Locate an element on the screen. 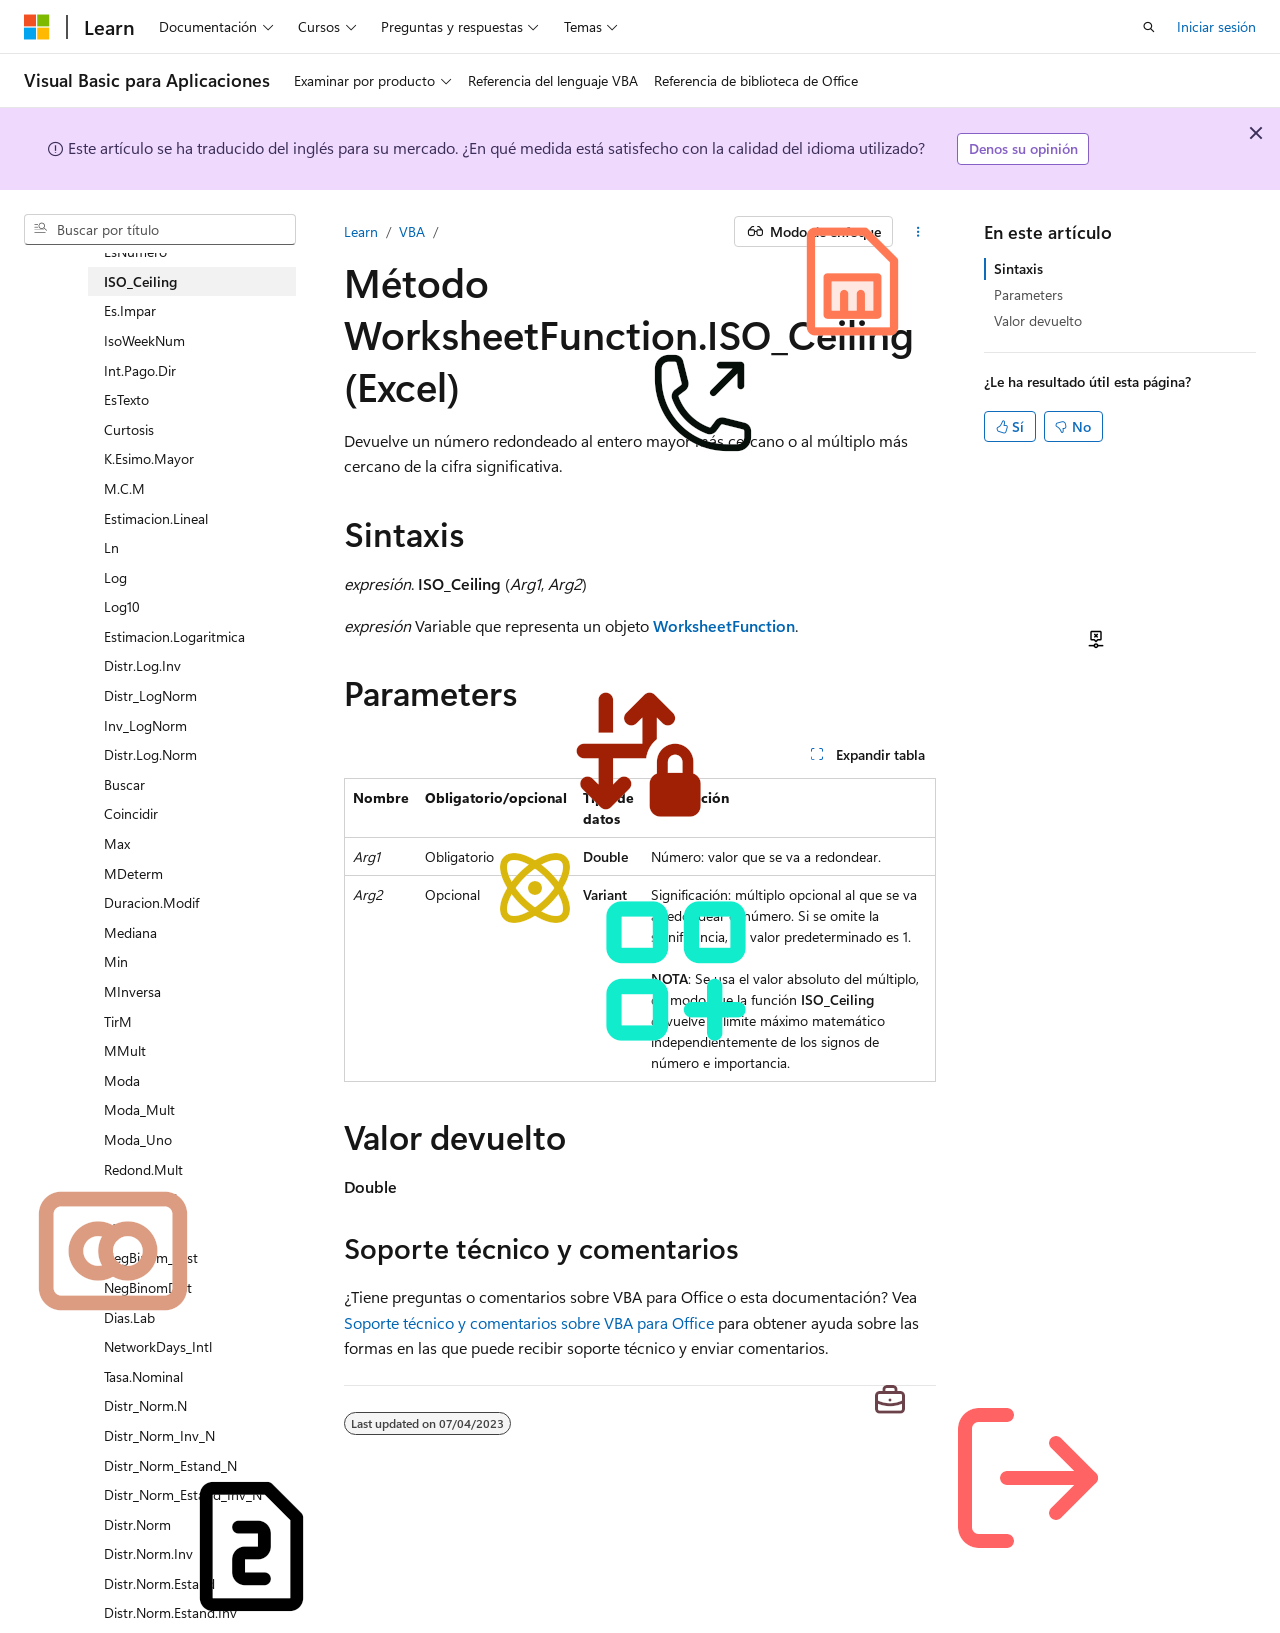 The height and width of the screenshot is (1633, 1280). log out of your account is located at coordinates (1028, 1478).